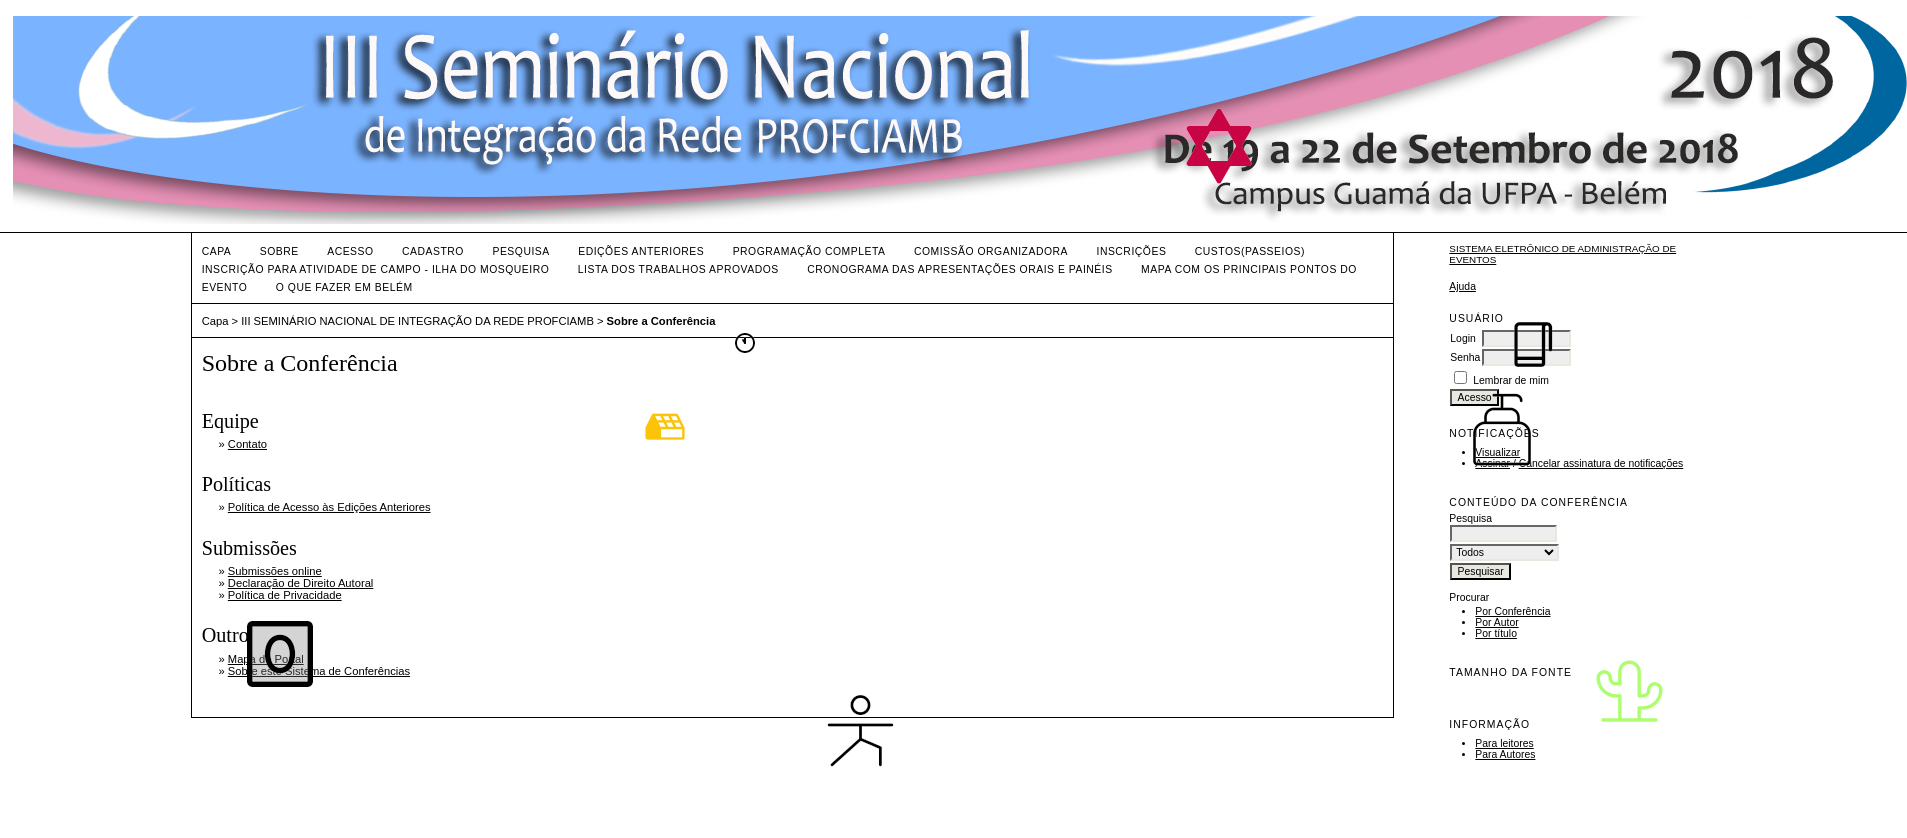 Image resolution: width=1907 pixels, height=838 pixels. What do you see at coordinates (1219, 146) in the screenshot?
I see `indicates jewish or hebrew content` at bounding box center [1219, 146].